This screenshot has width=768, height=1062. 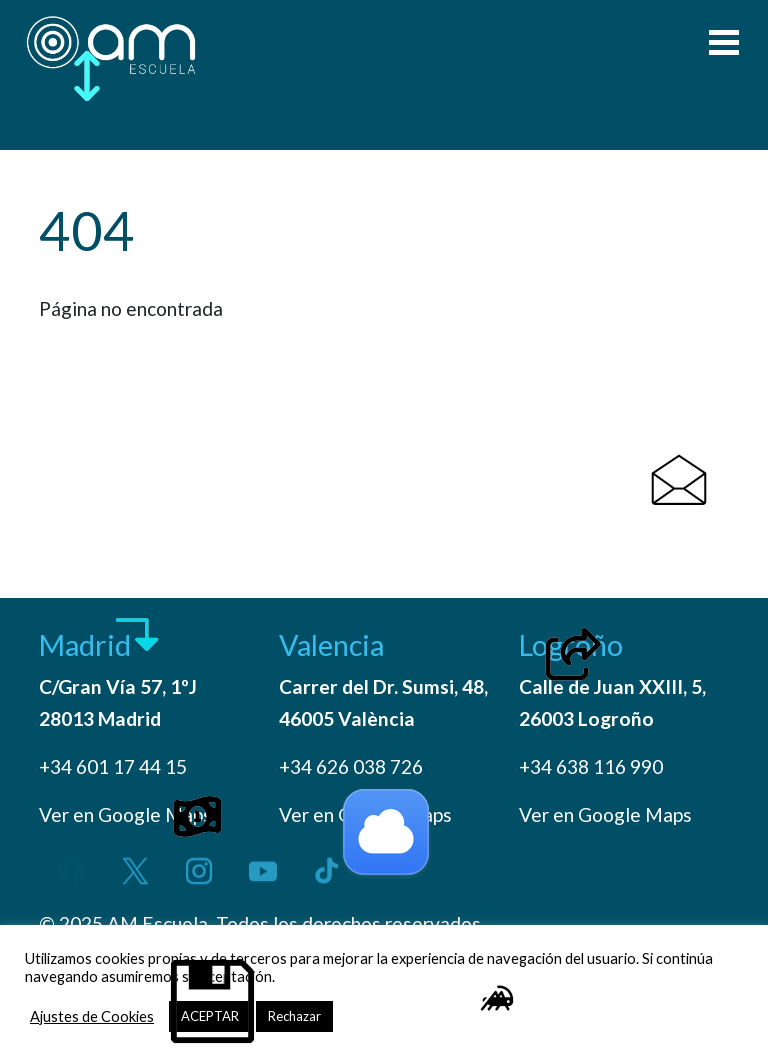 What do you see at coordinates (497, 998) in the screenshot?
I see `indicates pest or insect-related content` at bounding box center [497, 998].